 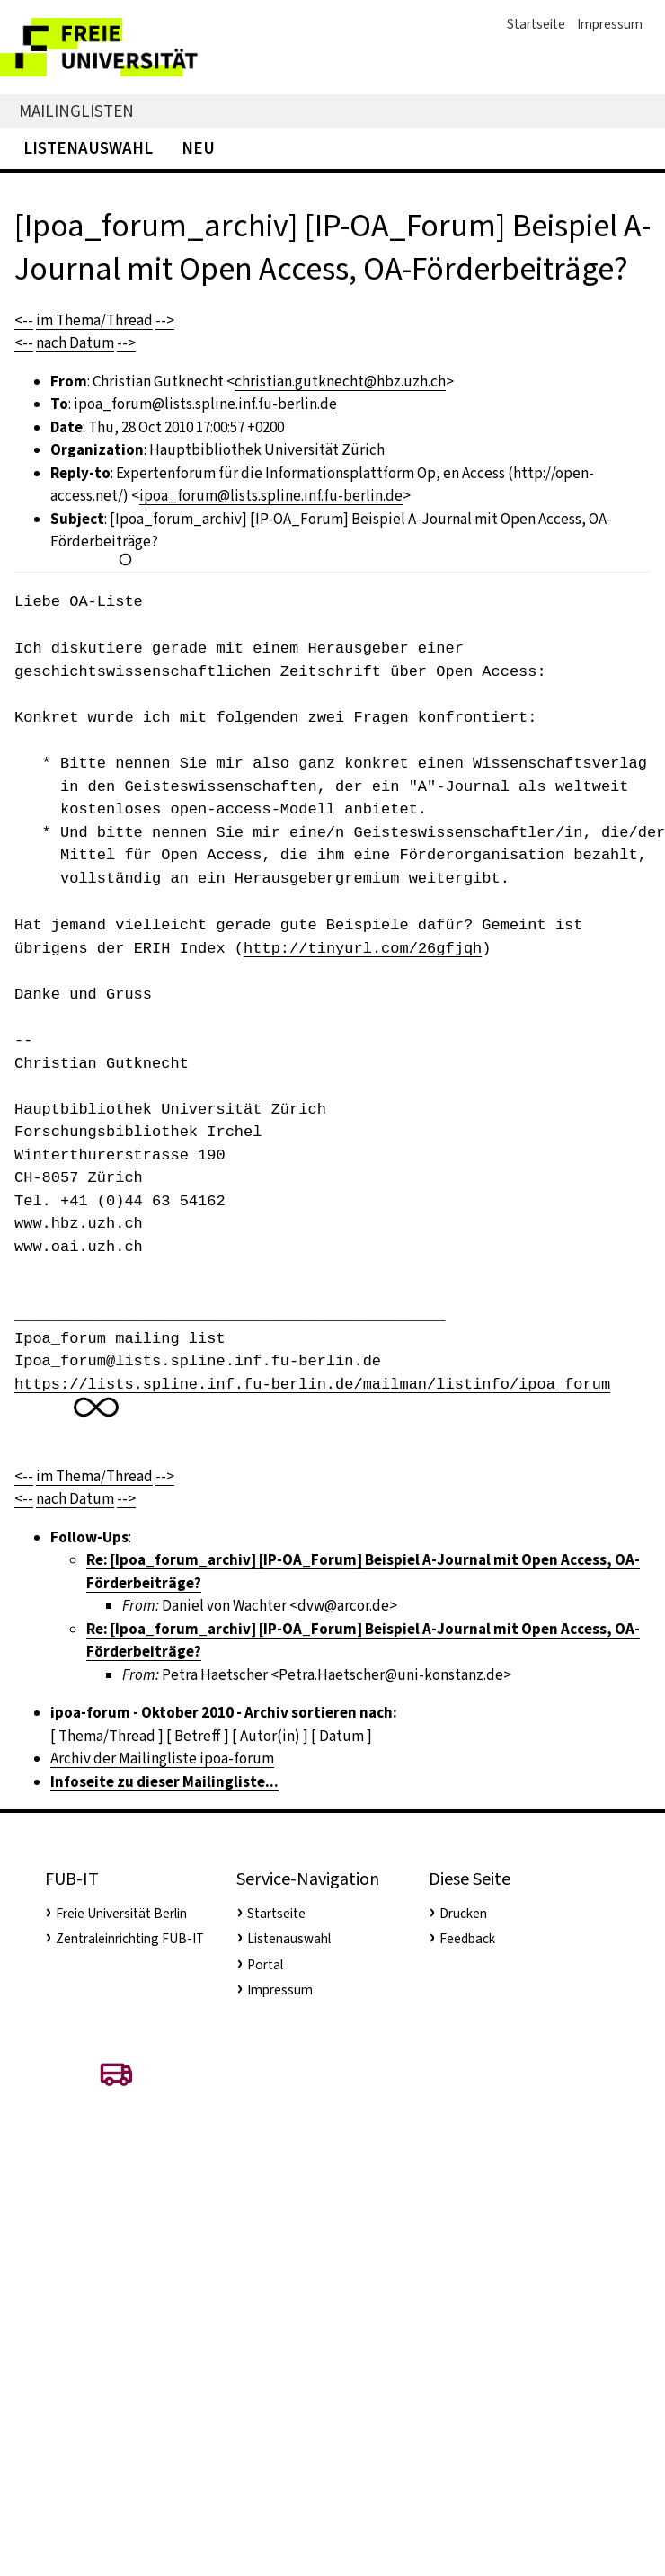 I want to click on track your delivery status, so click(x=115, y=2073).